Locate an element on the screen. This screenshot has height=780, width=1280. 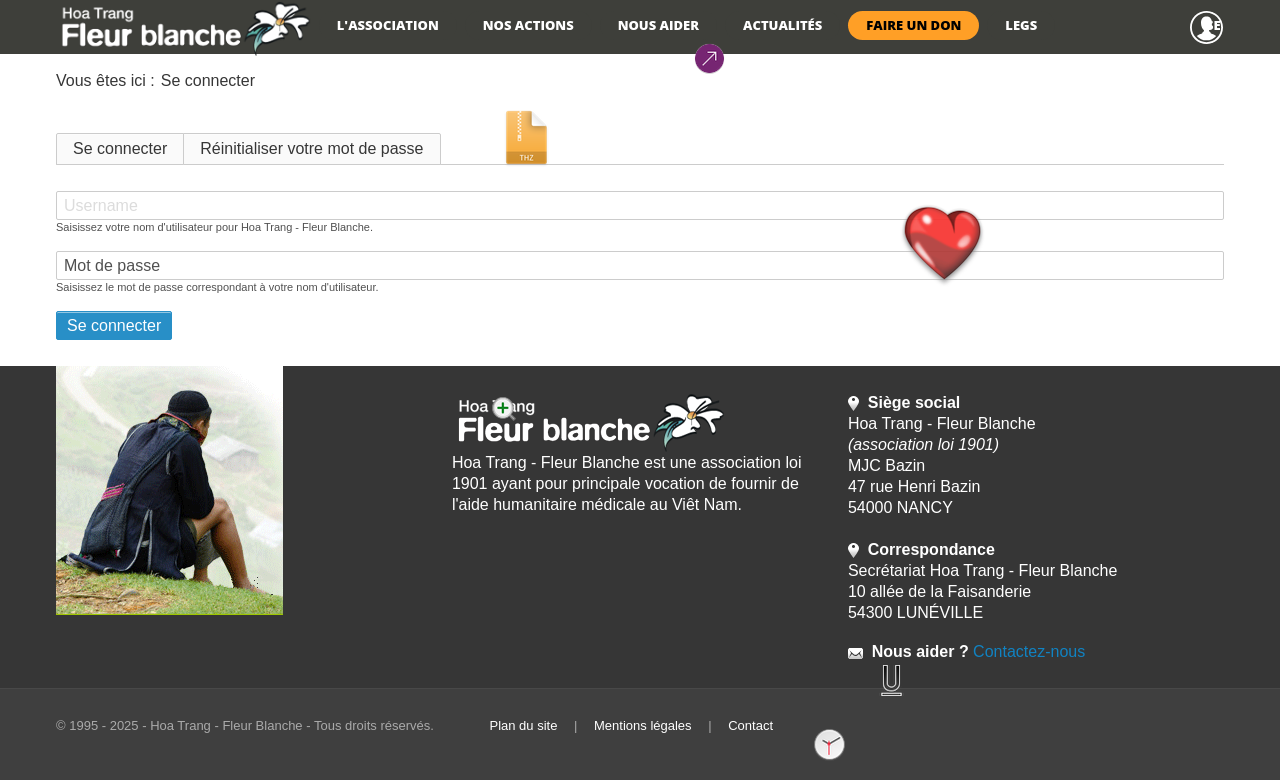
indicates a symbolic link or shortcut to another file is located at coordinates (709, 58).